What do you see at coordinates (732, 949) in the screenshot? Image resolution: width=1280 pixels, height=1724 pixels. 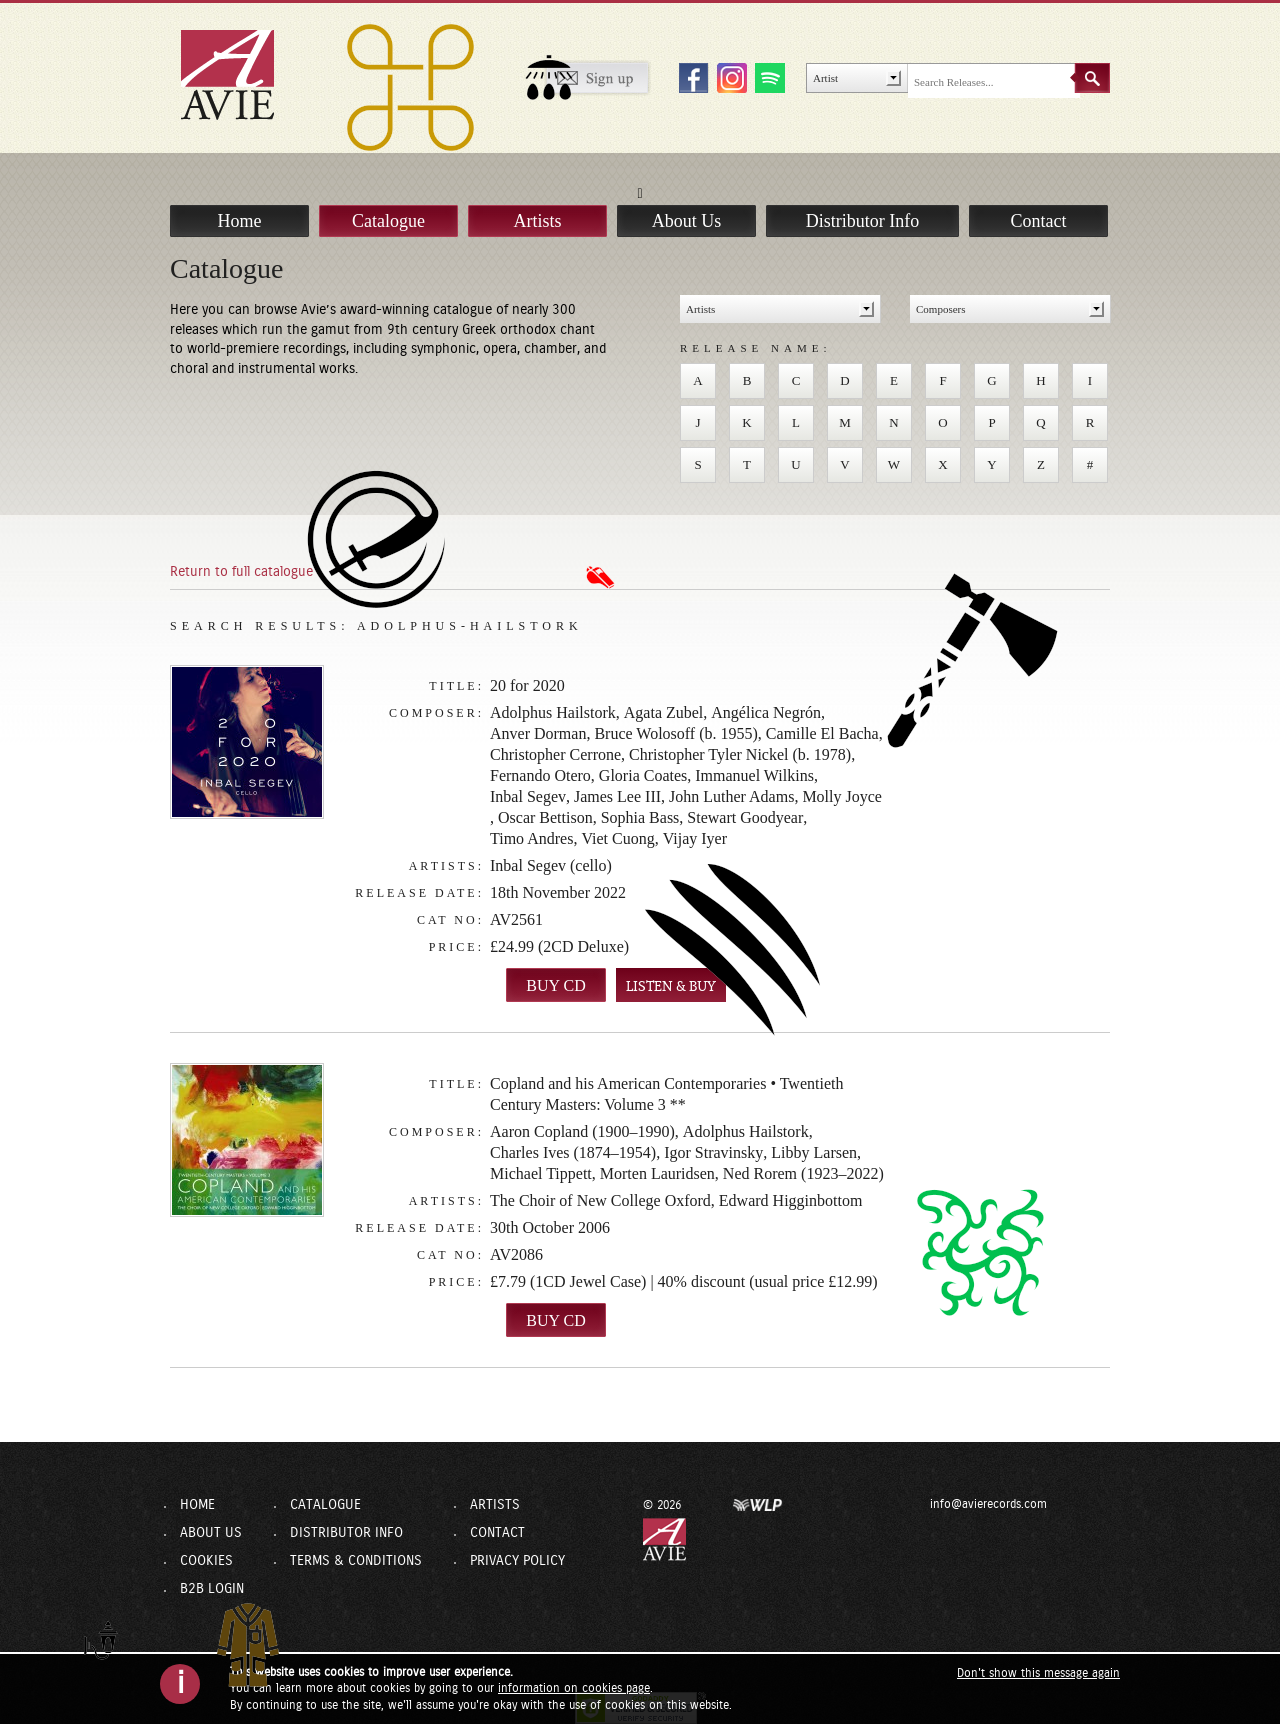 I see `indicates damage or attack action in a game` at bounding box center [732, 949].